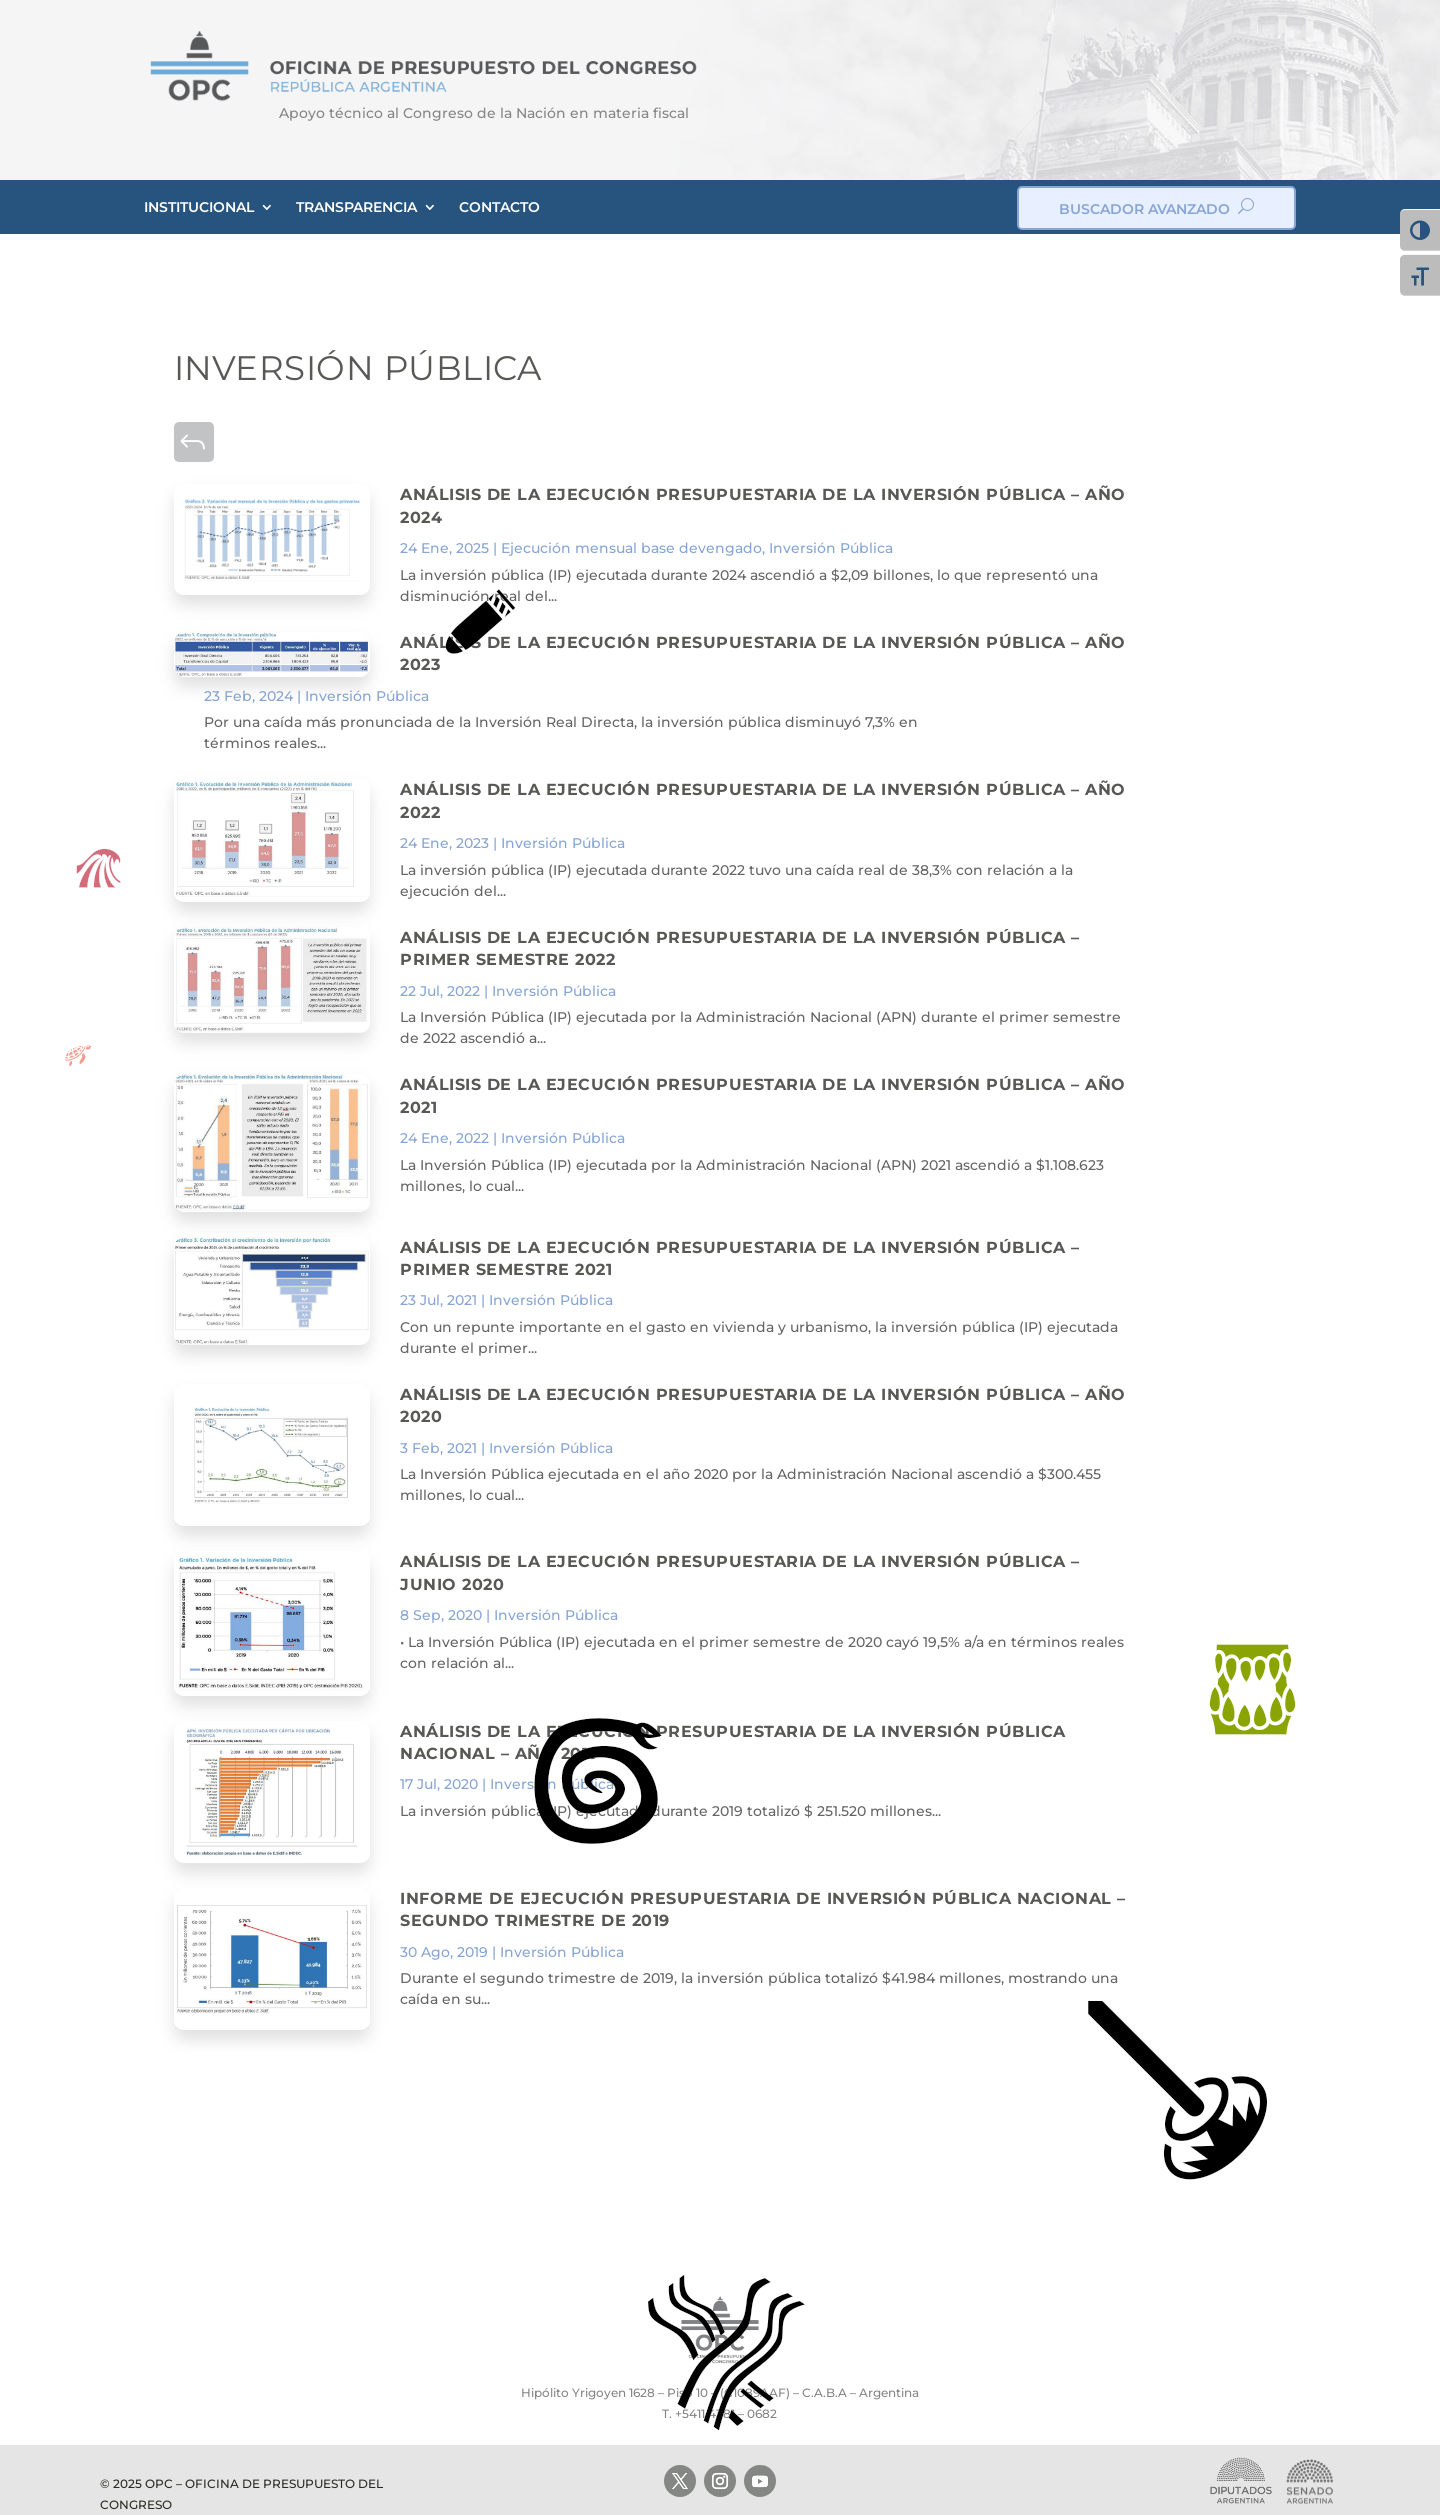 The image size is (1440, 2515). Describe the element at coordinates (480, 621) in the screenshot. I see `ammunition or weaponry item in a game inventory` at that location.